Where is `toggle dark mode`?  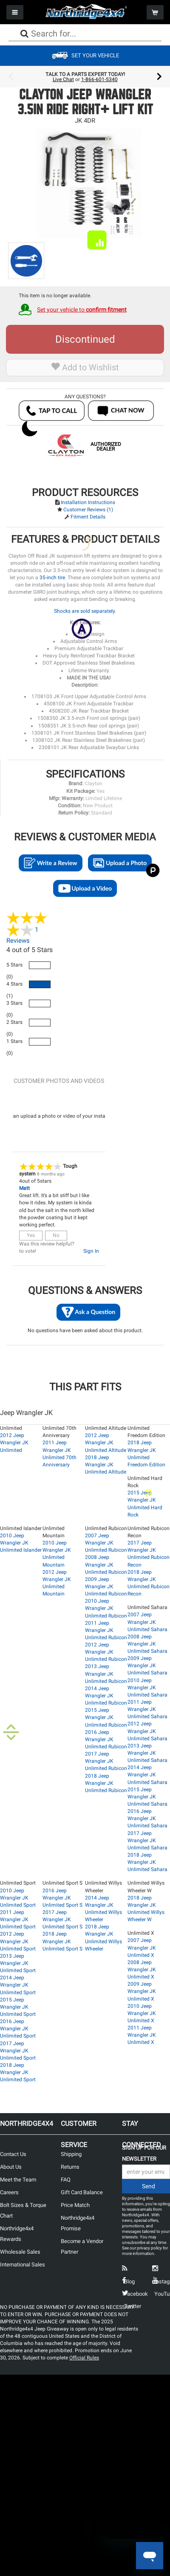 toggle dark mode is located at coordinates (29, 428).